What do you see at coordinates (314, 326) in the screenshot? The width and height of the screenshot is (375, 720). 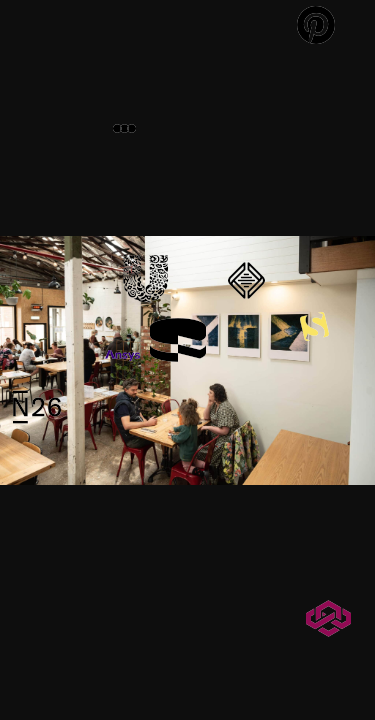 I see `visit smashing magazine website` at bounding box center [314, 326].